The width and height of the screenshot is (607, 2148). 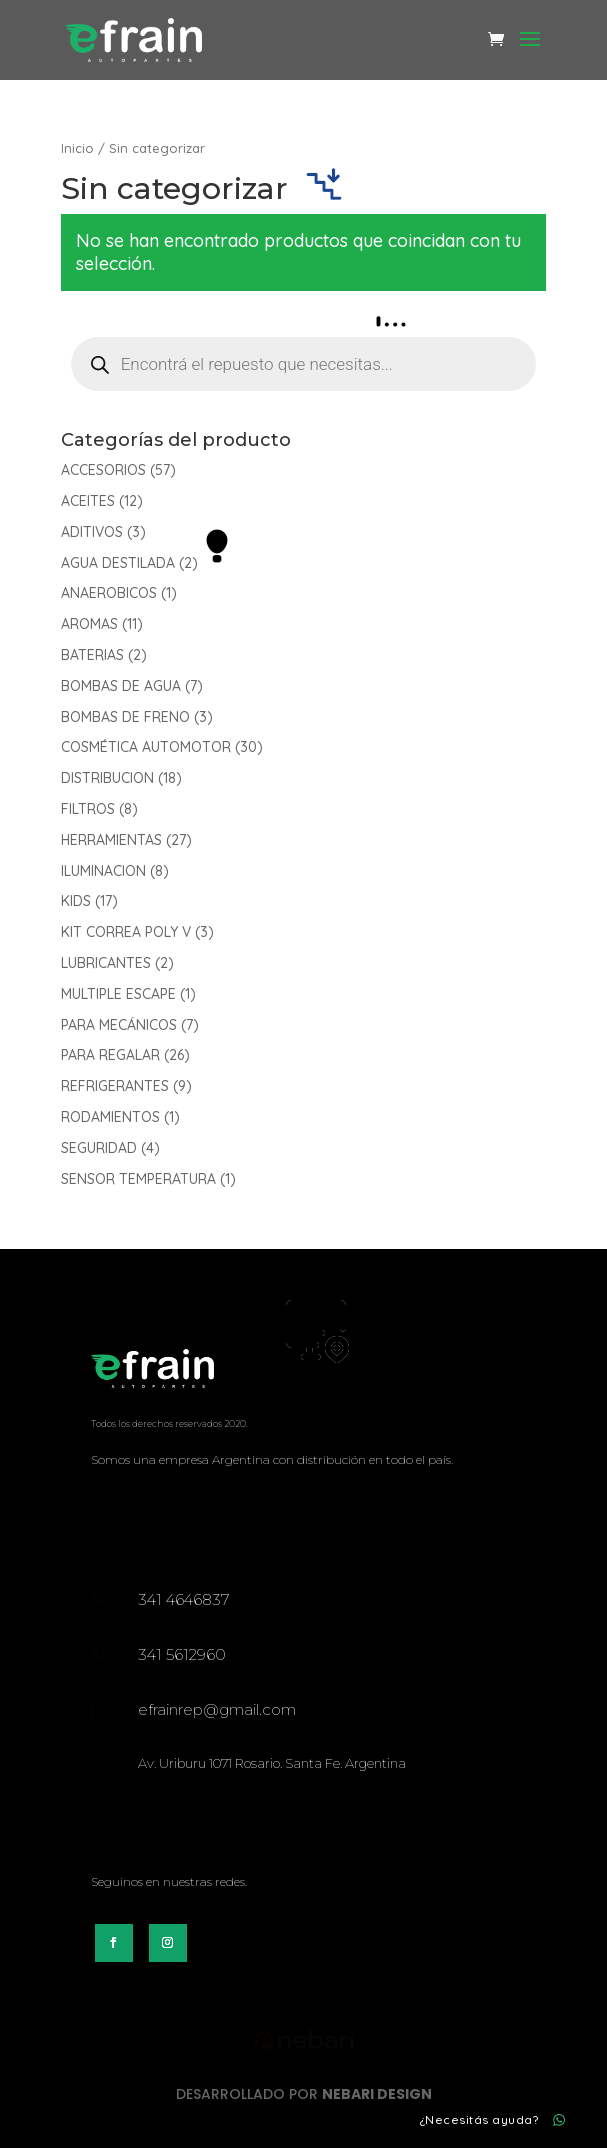 What do you see at coordinates (391, 312) in the screenshot?
I see `indicates weak signal strength` at bounding box center [391, 312].